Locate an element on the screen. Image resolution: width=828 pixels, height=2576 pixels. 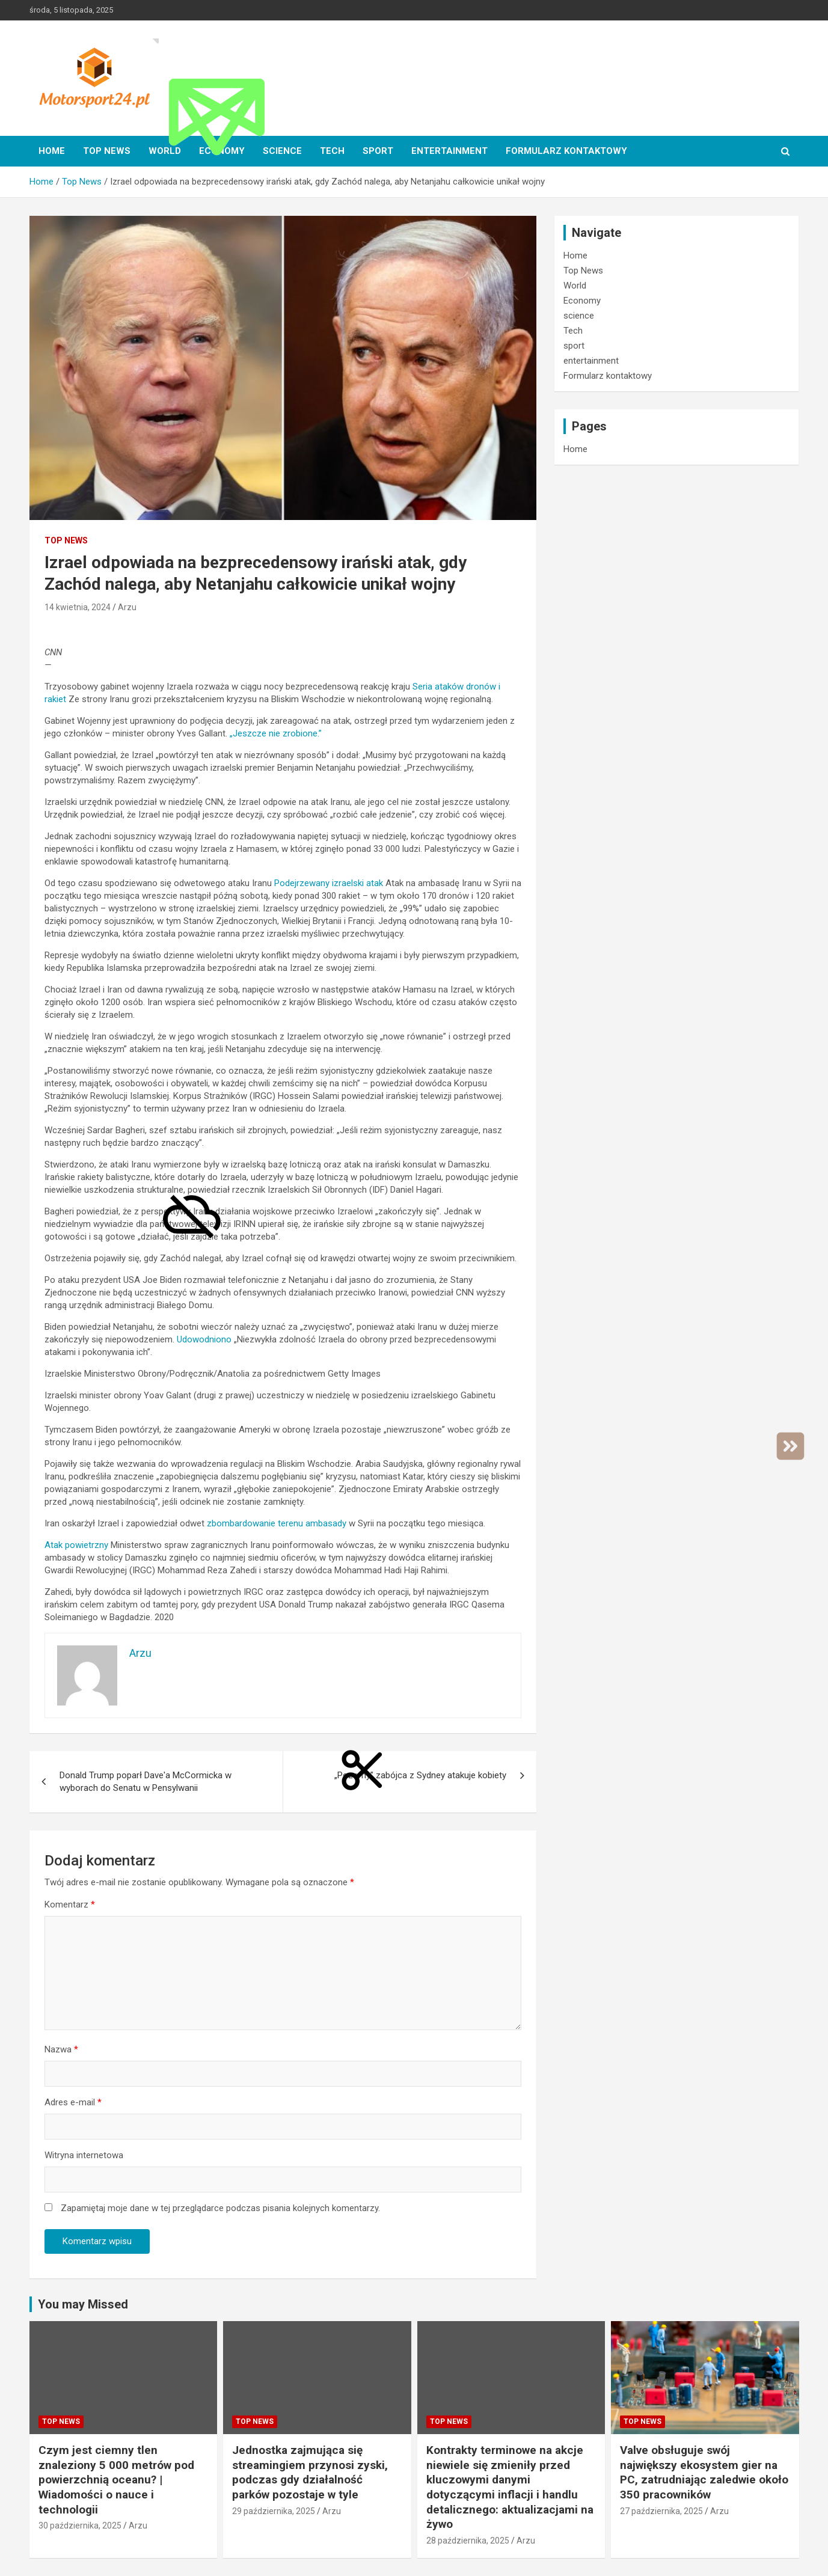
access DC/OS dashboard or services is located at coordinates (216, 112).